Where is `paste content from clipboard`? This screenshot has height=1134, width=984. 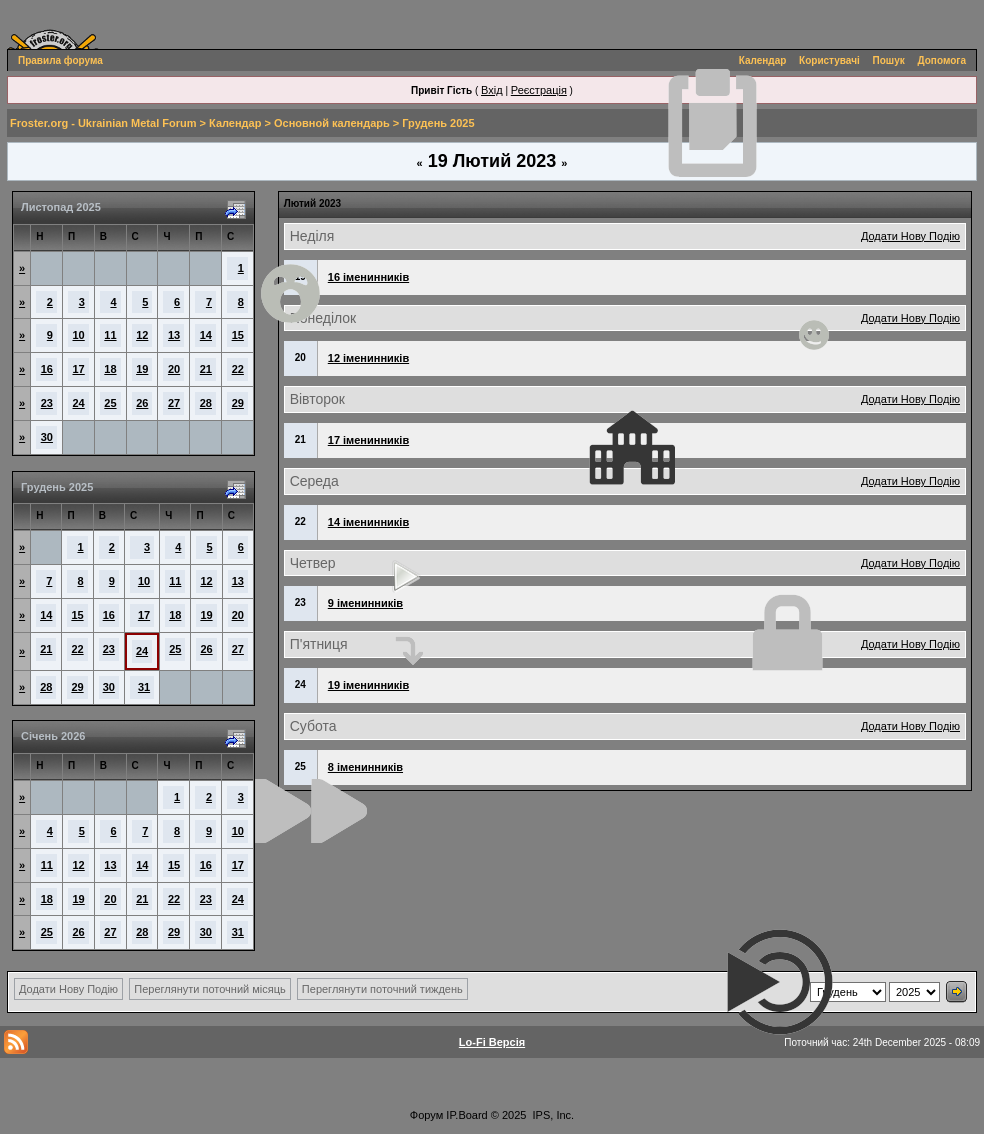
paste content from clipboard is located at coordinates (716, 123).